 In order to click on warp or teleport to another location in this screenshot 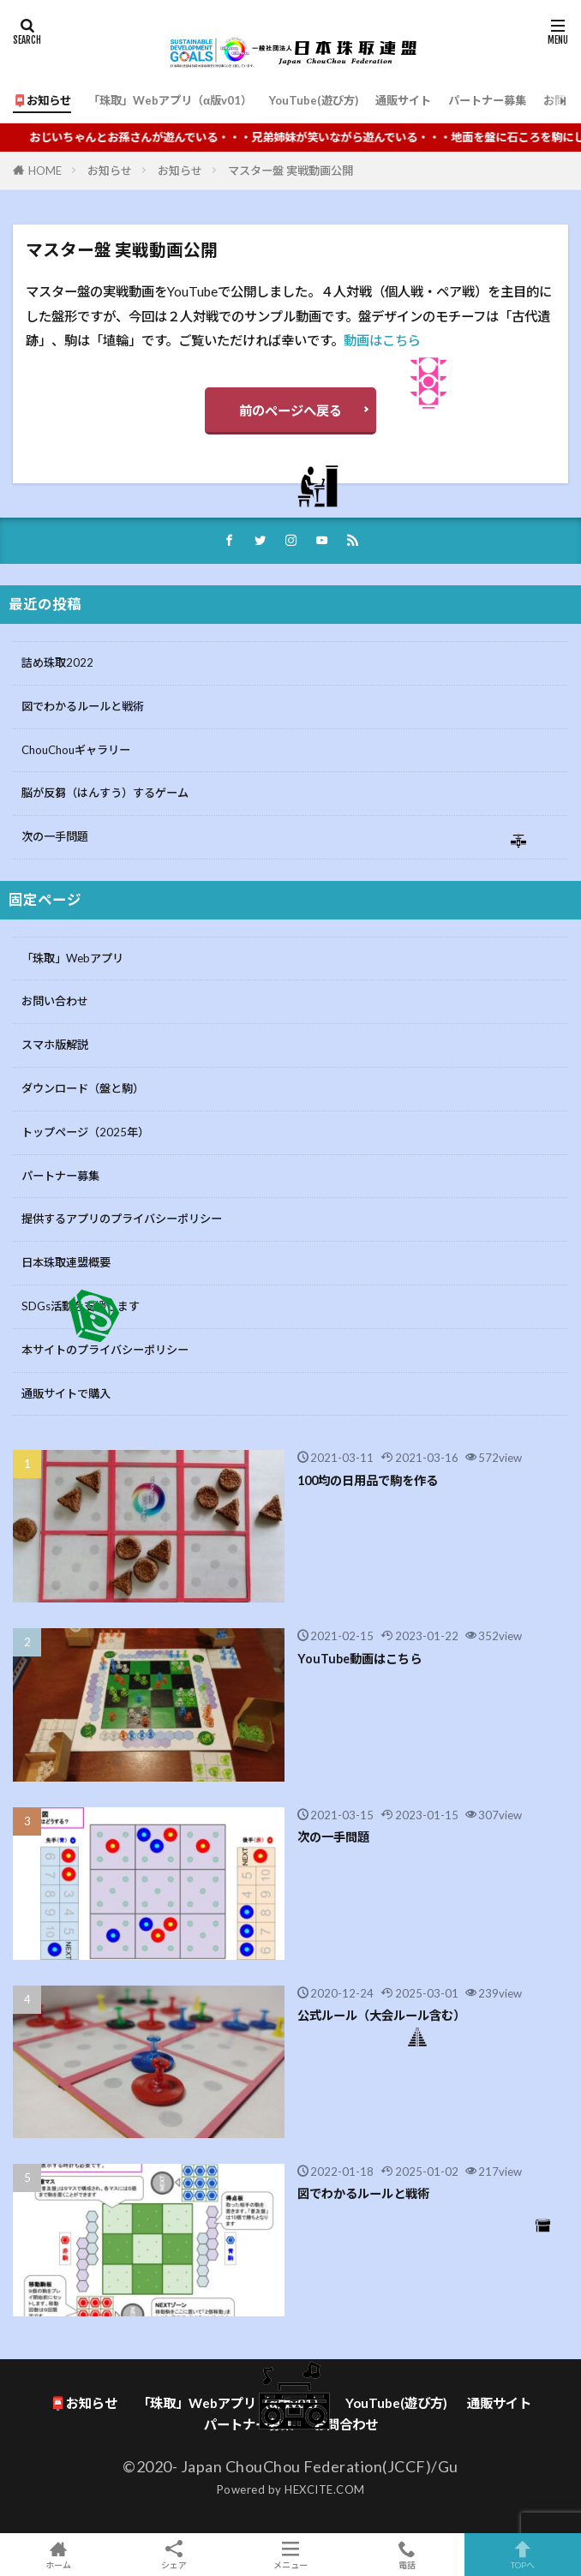, I will do `click(542, 2224)`.